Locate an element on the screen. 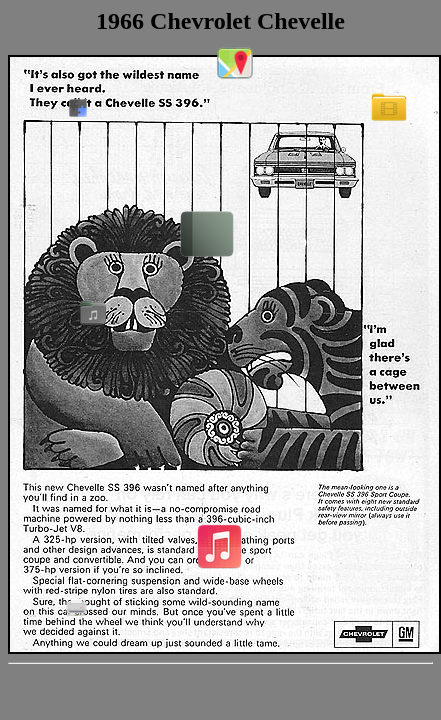 This screenshot has width=441, height=720. open the gnome music app is located at coordinates (219, 546).